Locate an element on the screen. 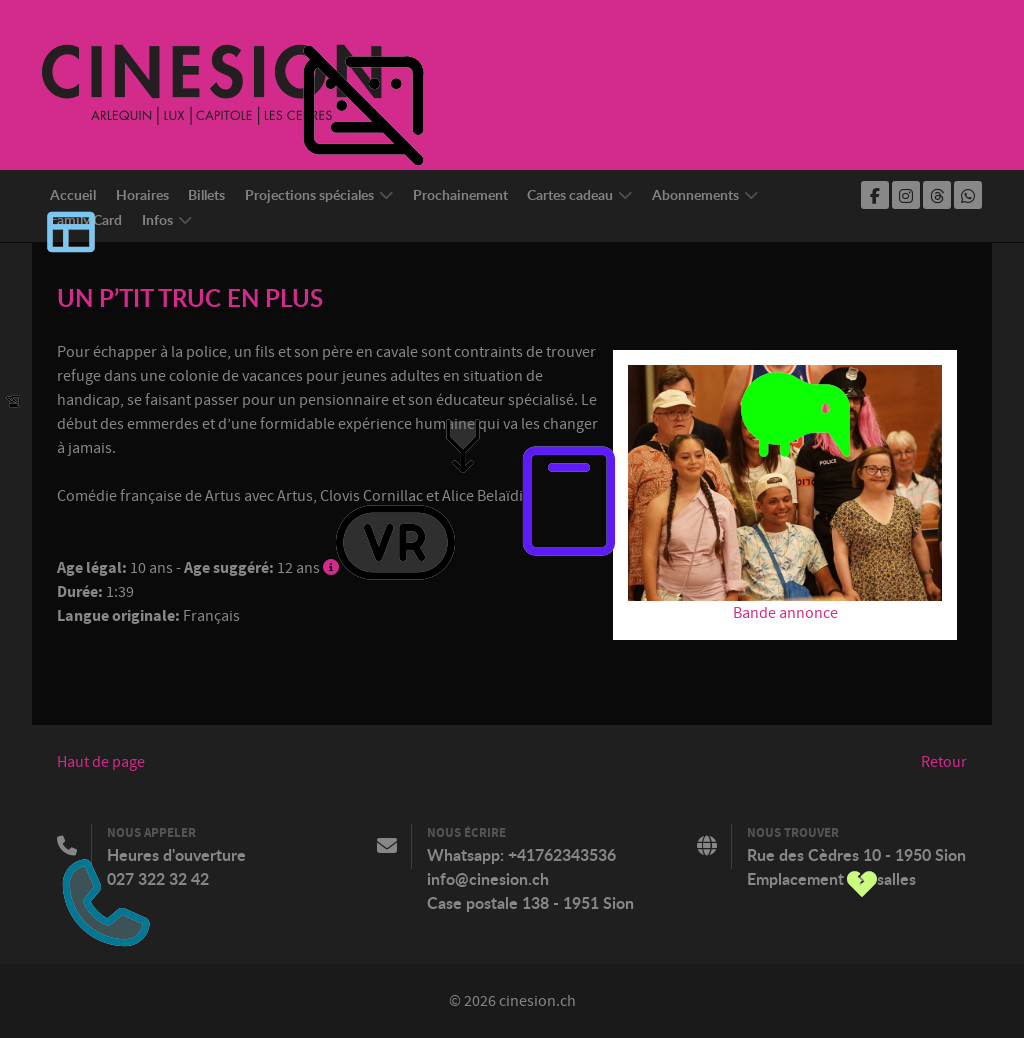 The height and width of the screenshot is (1038, 1024). merge branches or items together is located at coordinates (463, 444).